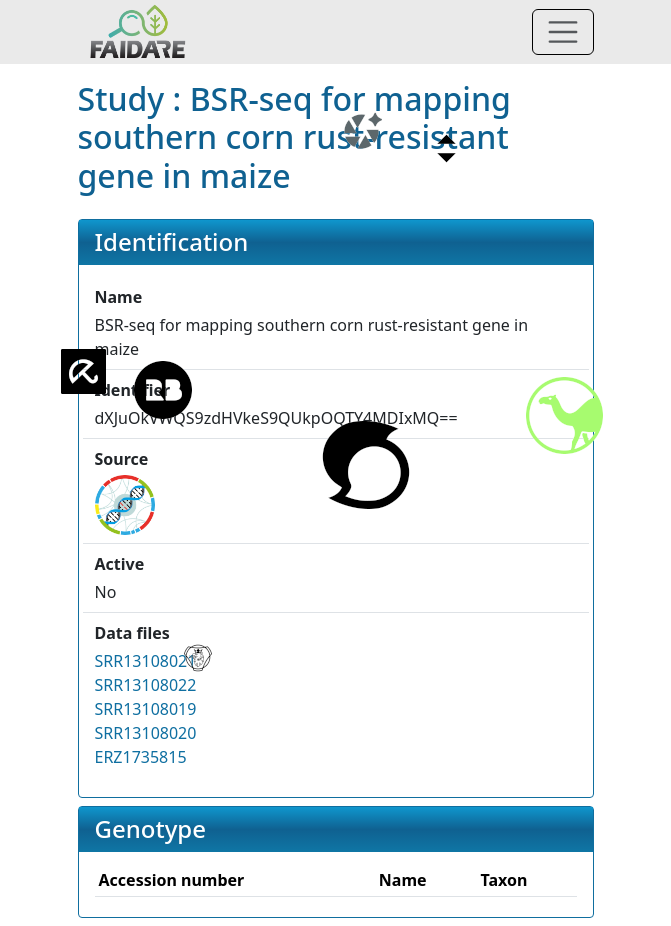 The height and width of the screenshot is (926, 671). Describe the element at coordinates (361, 131) in the screenshot. I see `access AI-powered camera features` at that location.